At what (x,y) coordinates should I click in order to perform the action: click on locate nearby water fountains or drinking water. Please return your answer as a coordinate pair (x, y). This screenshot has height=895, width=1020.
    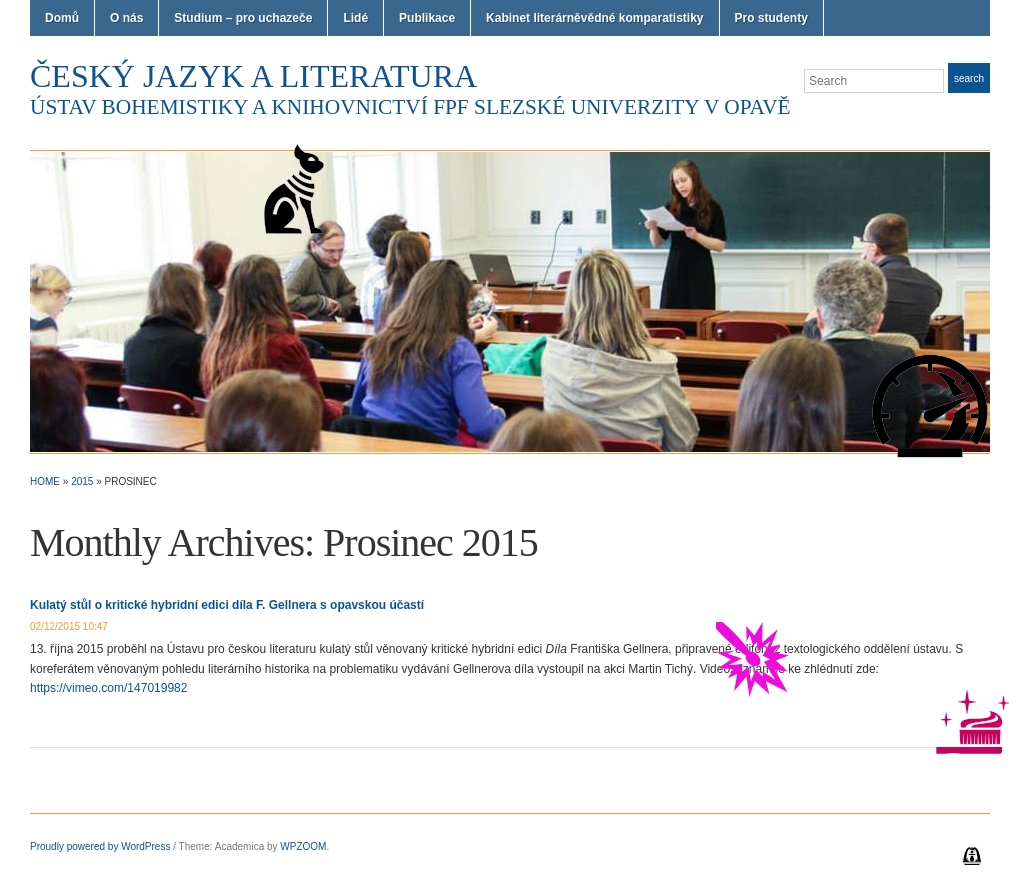
    Looking at the image, I should click on (972, 856).